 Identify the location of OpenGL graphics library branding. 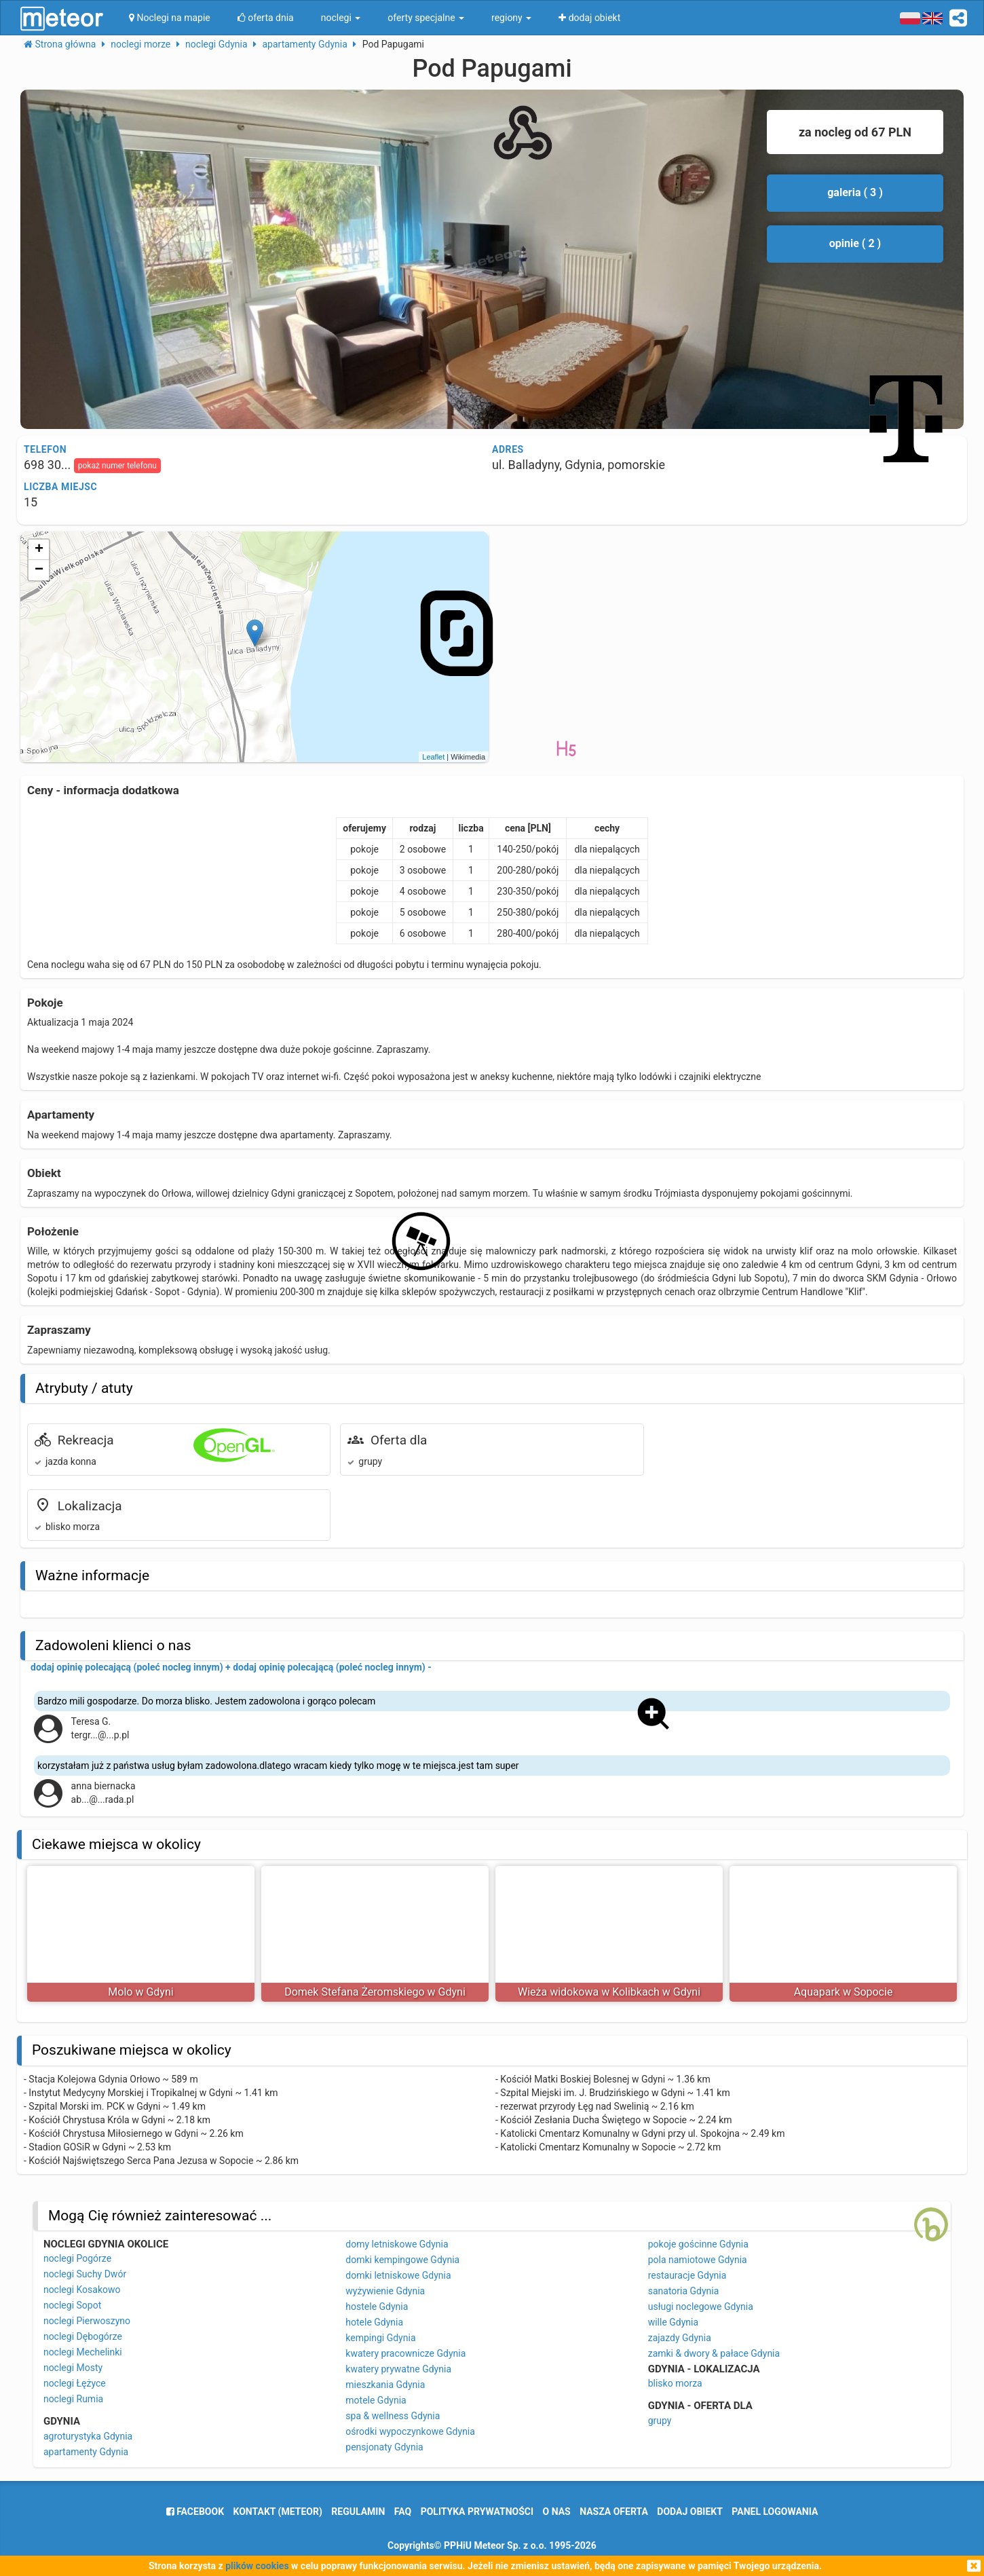
(234, 1445).